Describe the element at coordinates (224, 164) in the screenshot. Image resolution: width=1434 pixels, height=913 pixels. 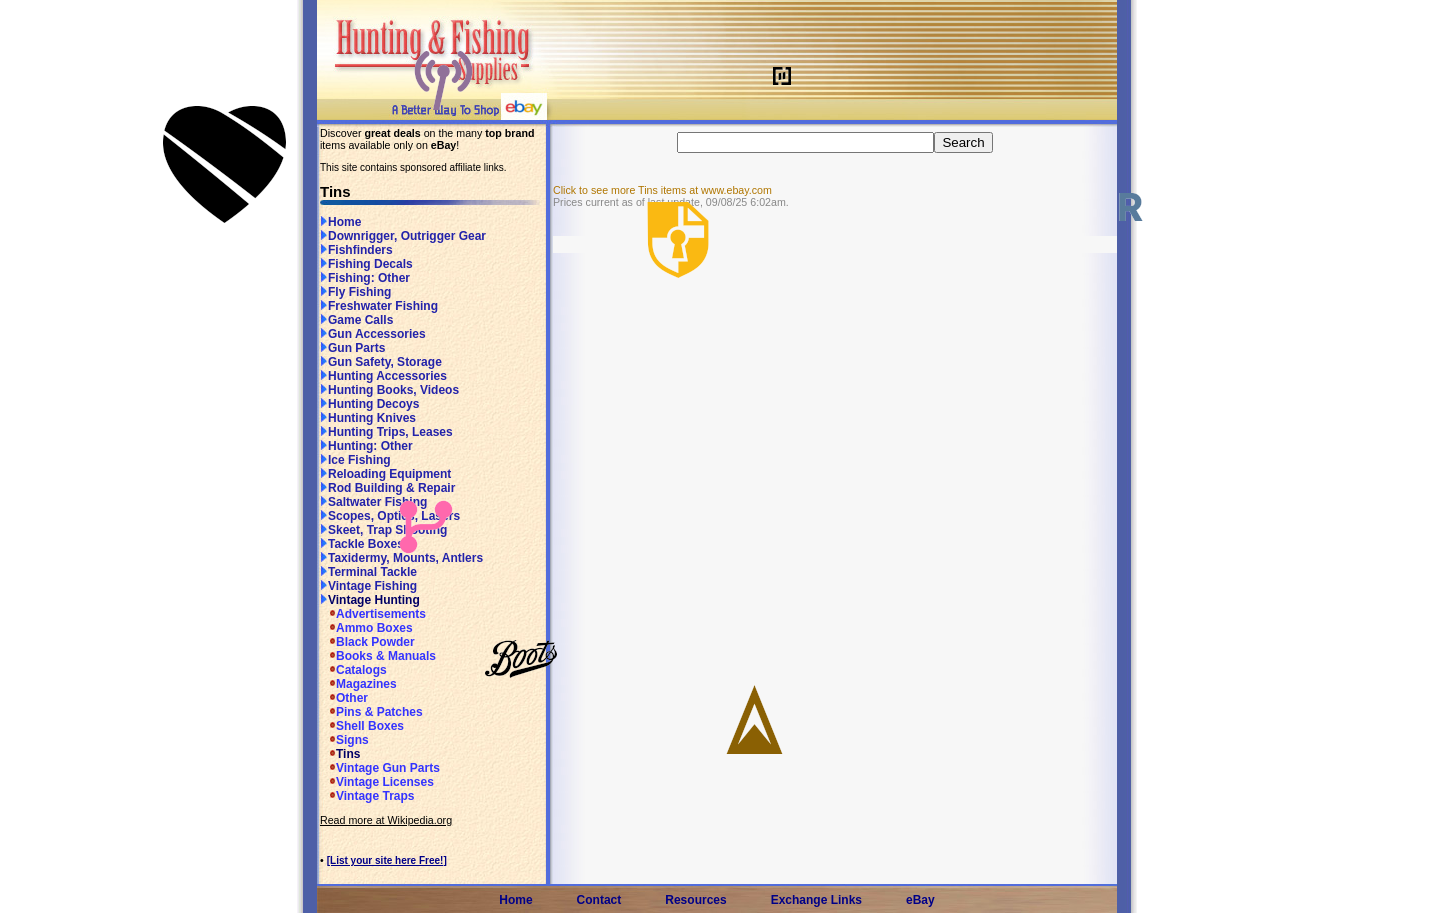
I see `open the Southwest Airlines app` at that location.